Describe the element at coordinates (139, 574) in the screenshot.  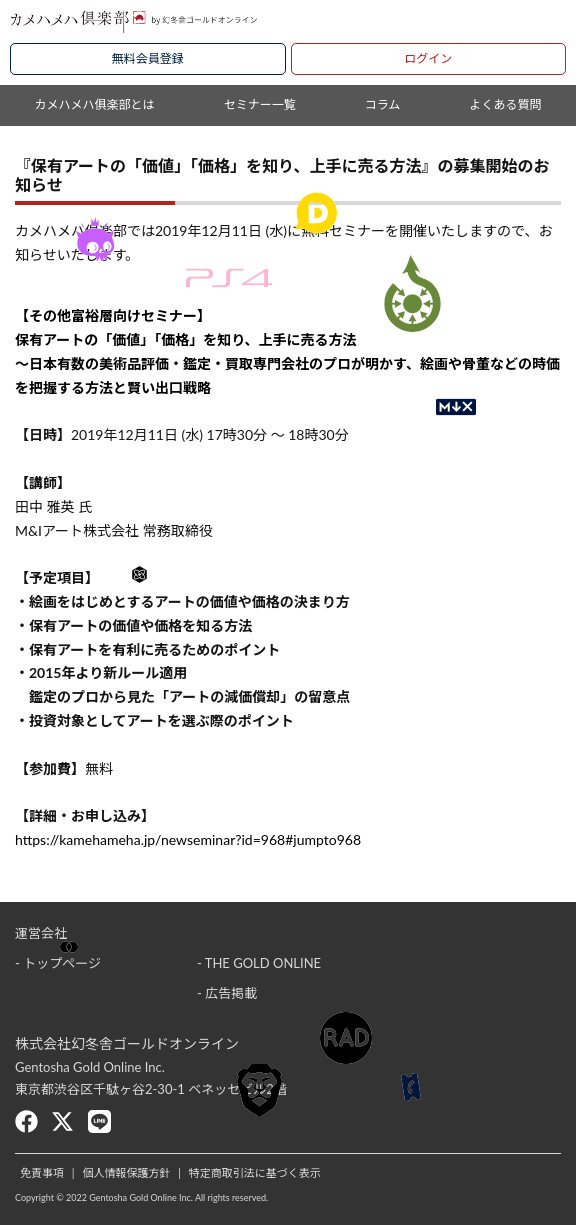
I see `preact javascript library logo` at that location.